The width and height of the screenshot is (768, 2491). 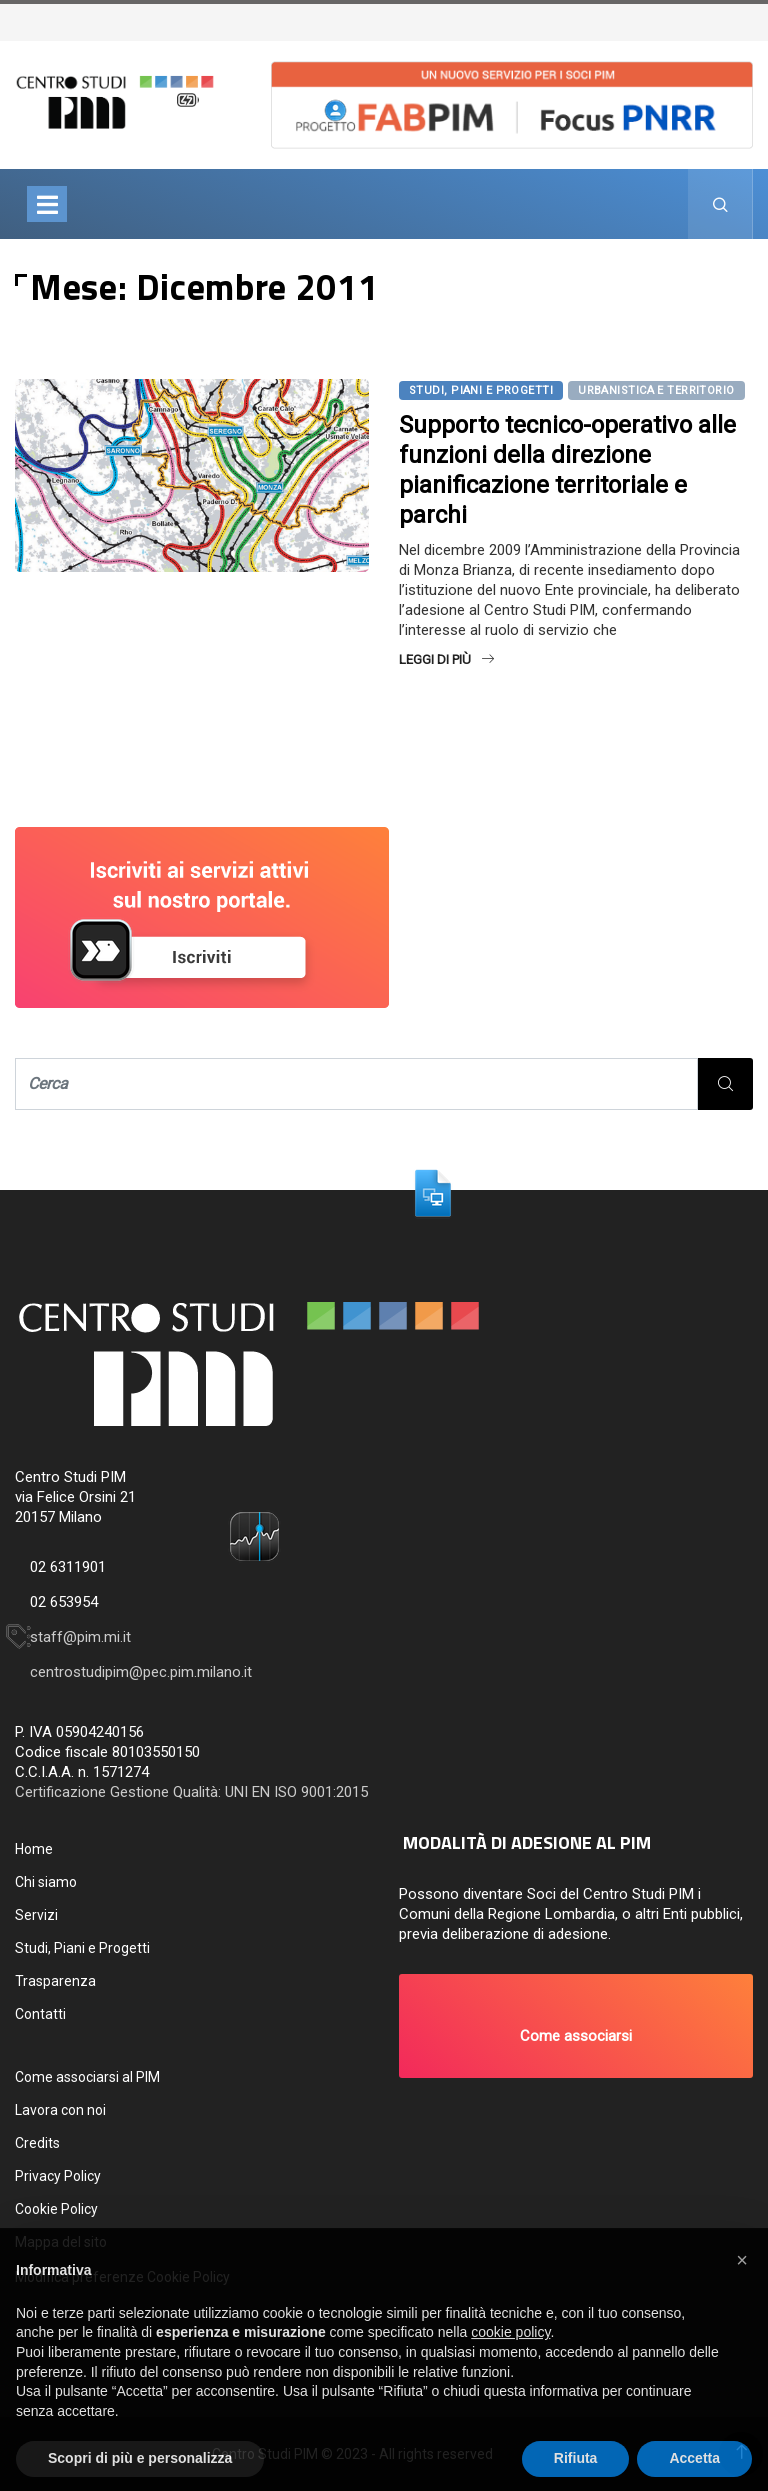 What do you see at coordinates (433, 1194) in the screenshot?
I see `open a remote desktop connection file` at bounding box center [433, 1194].